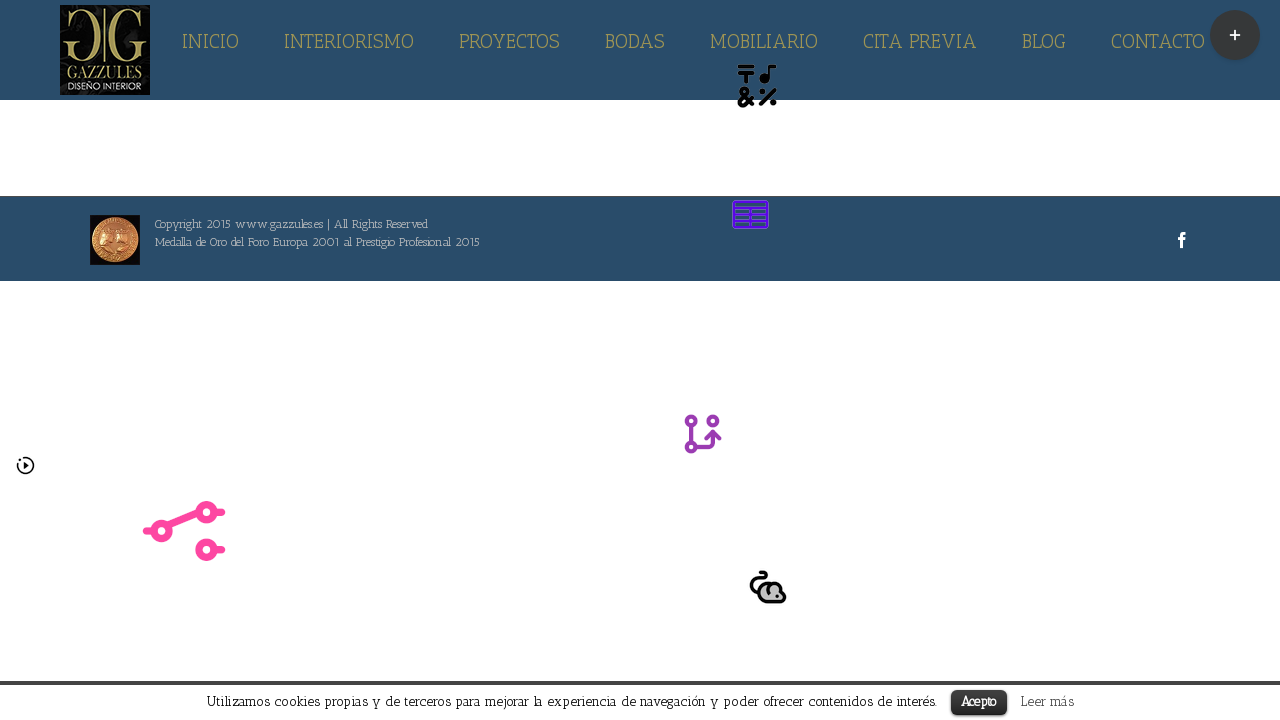 This screenshot has width=1280, height=720. I want to click on access special characters and symbols keyboard, so click(757, 86).